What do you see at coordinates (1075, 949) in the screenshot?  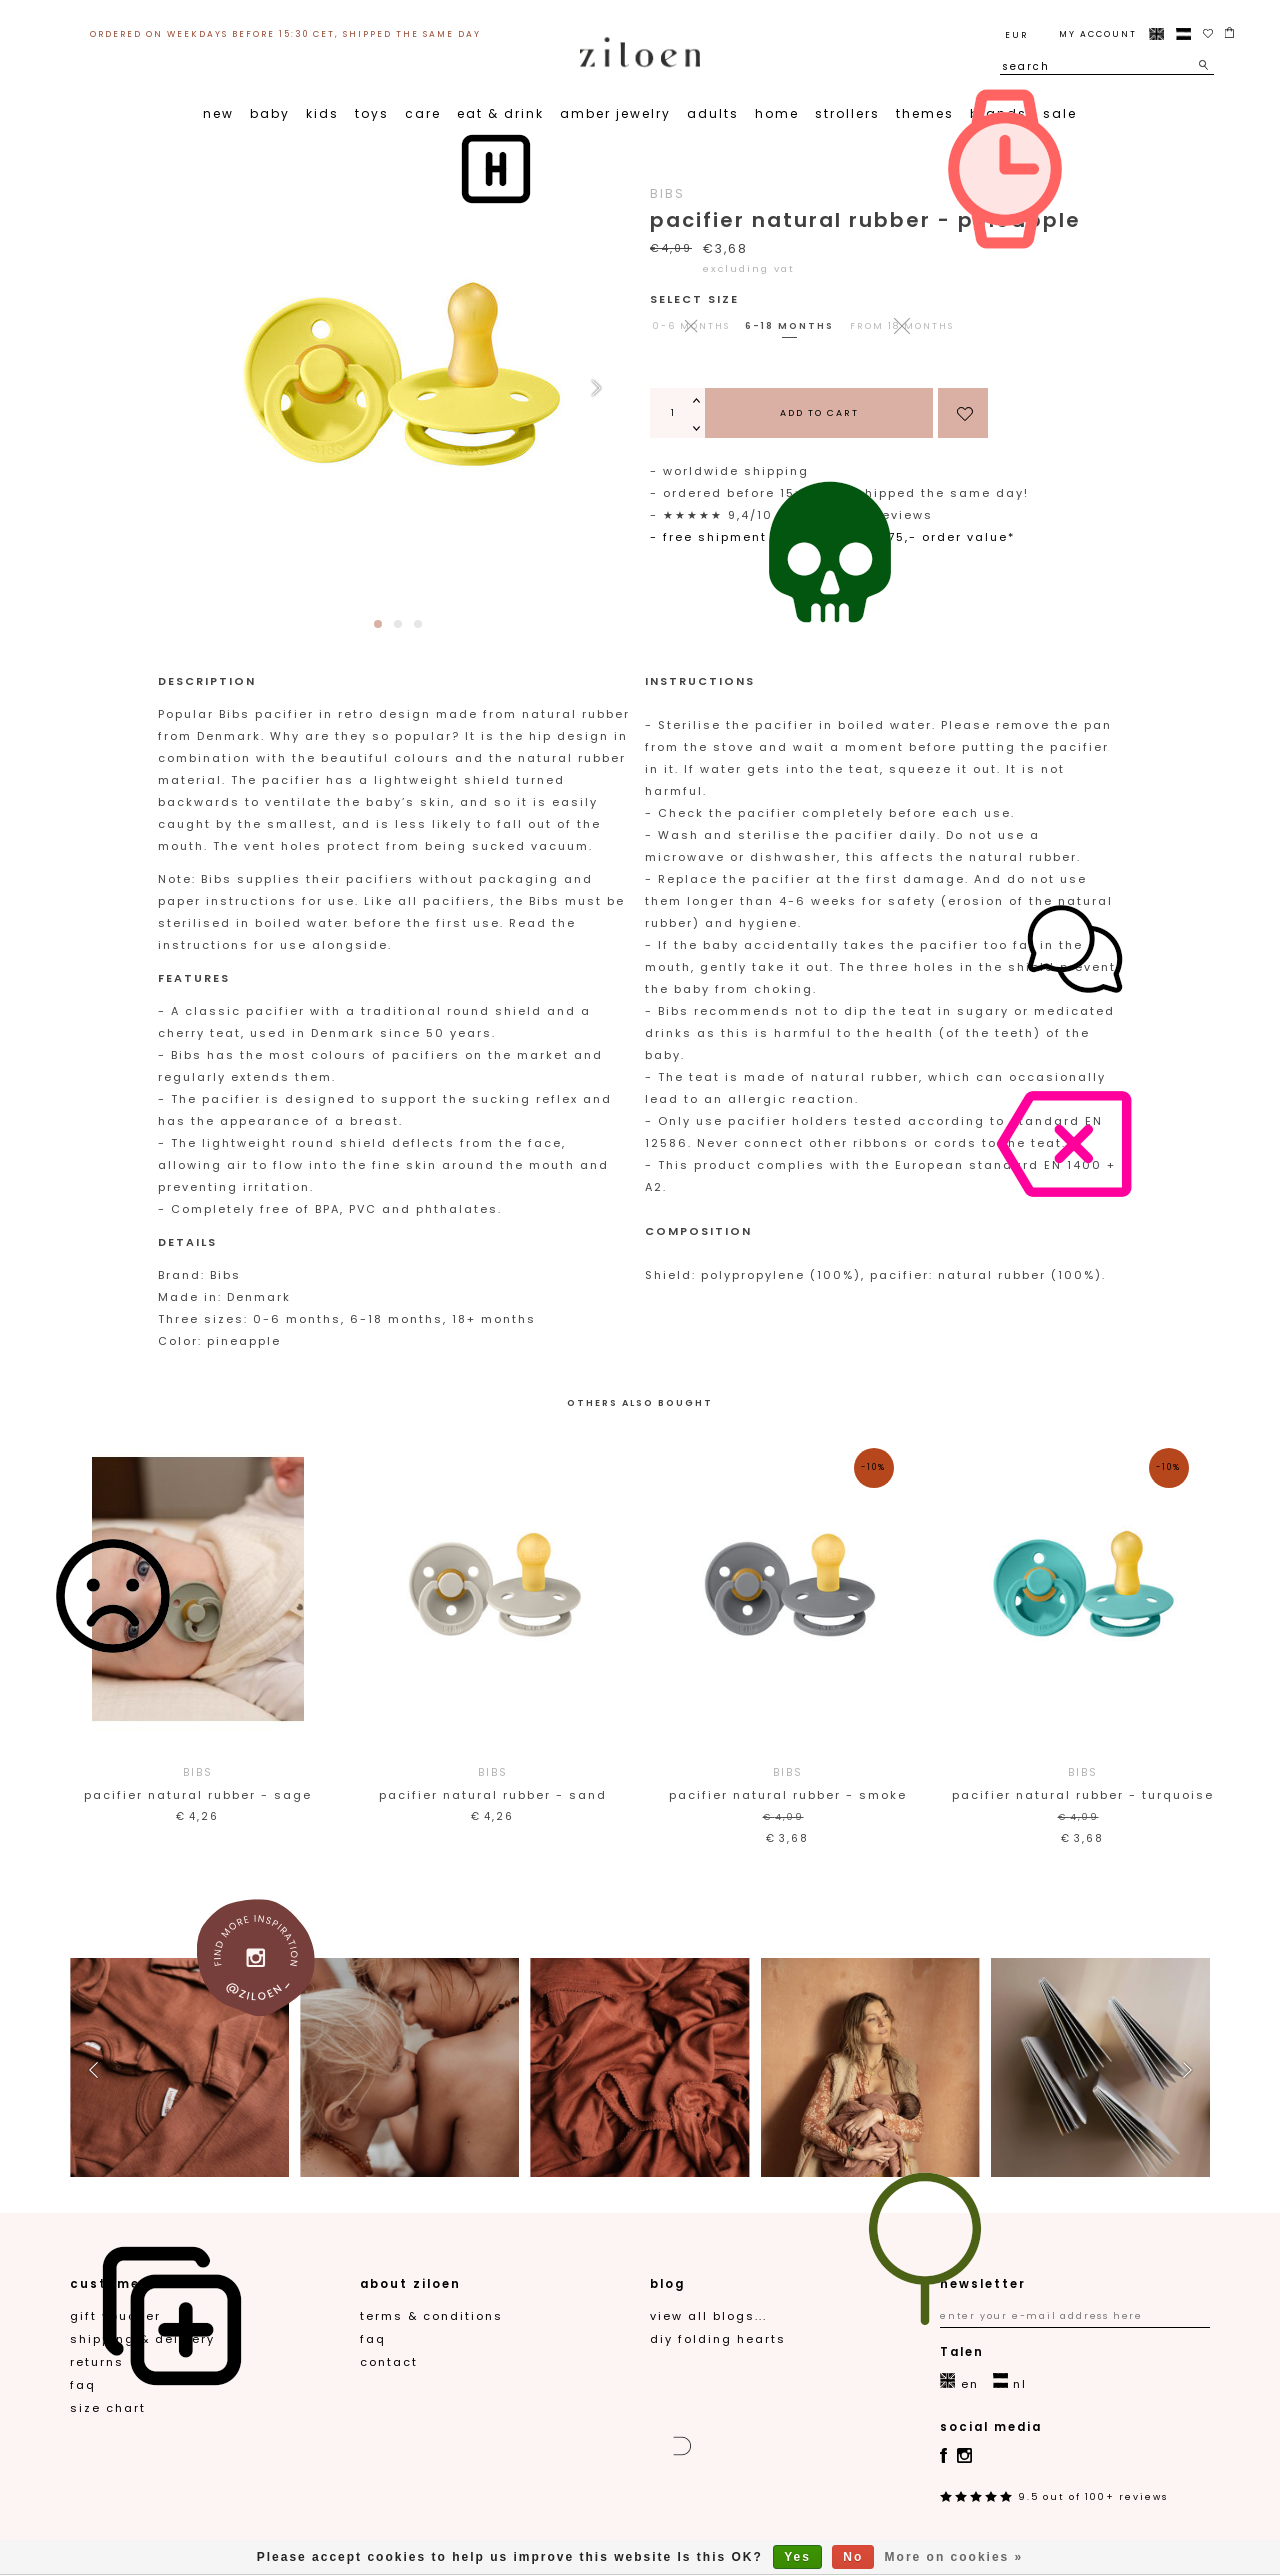 I see `open chat or messaging` at bounding box center [1075, 949].